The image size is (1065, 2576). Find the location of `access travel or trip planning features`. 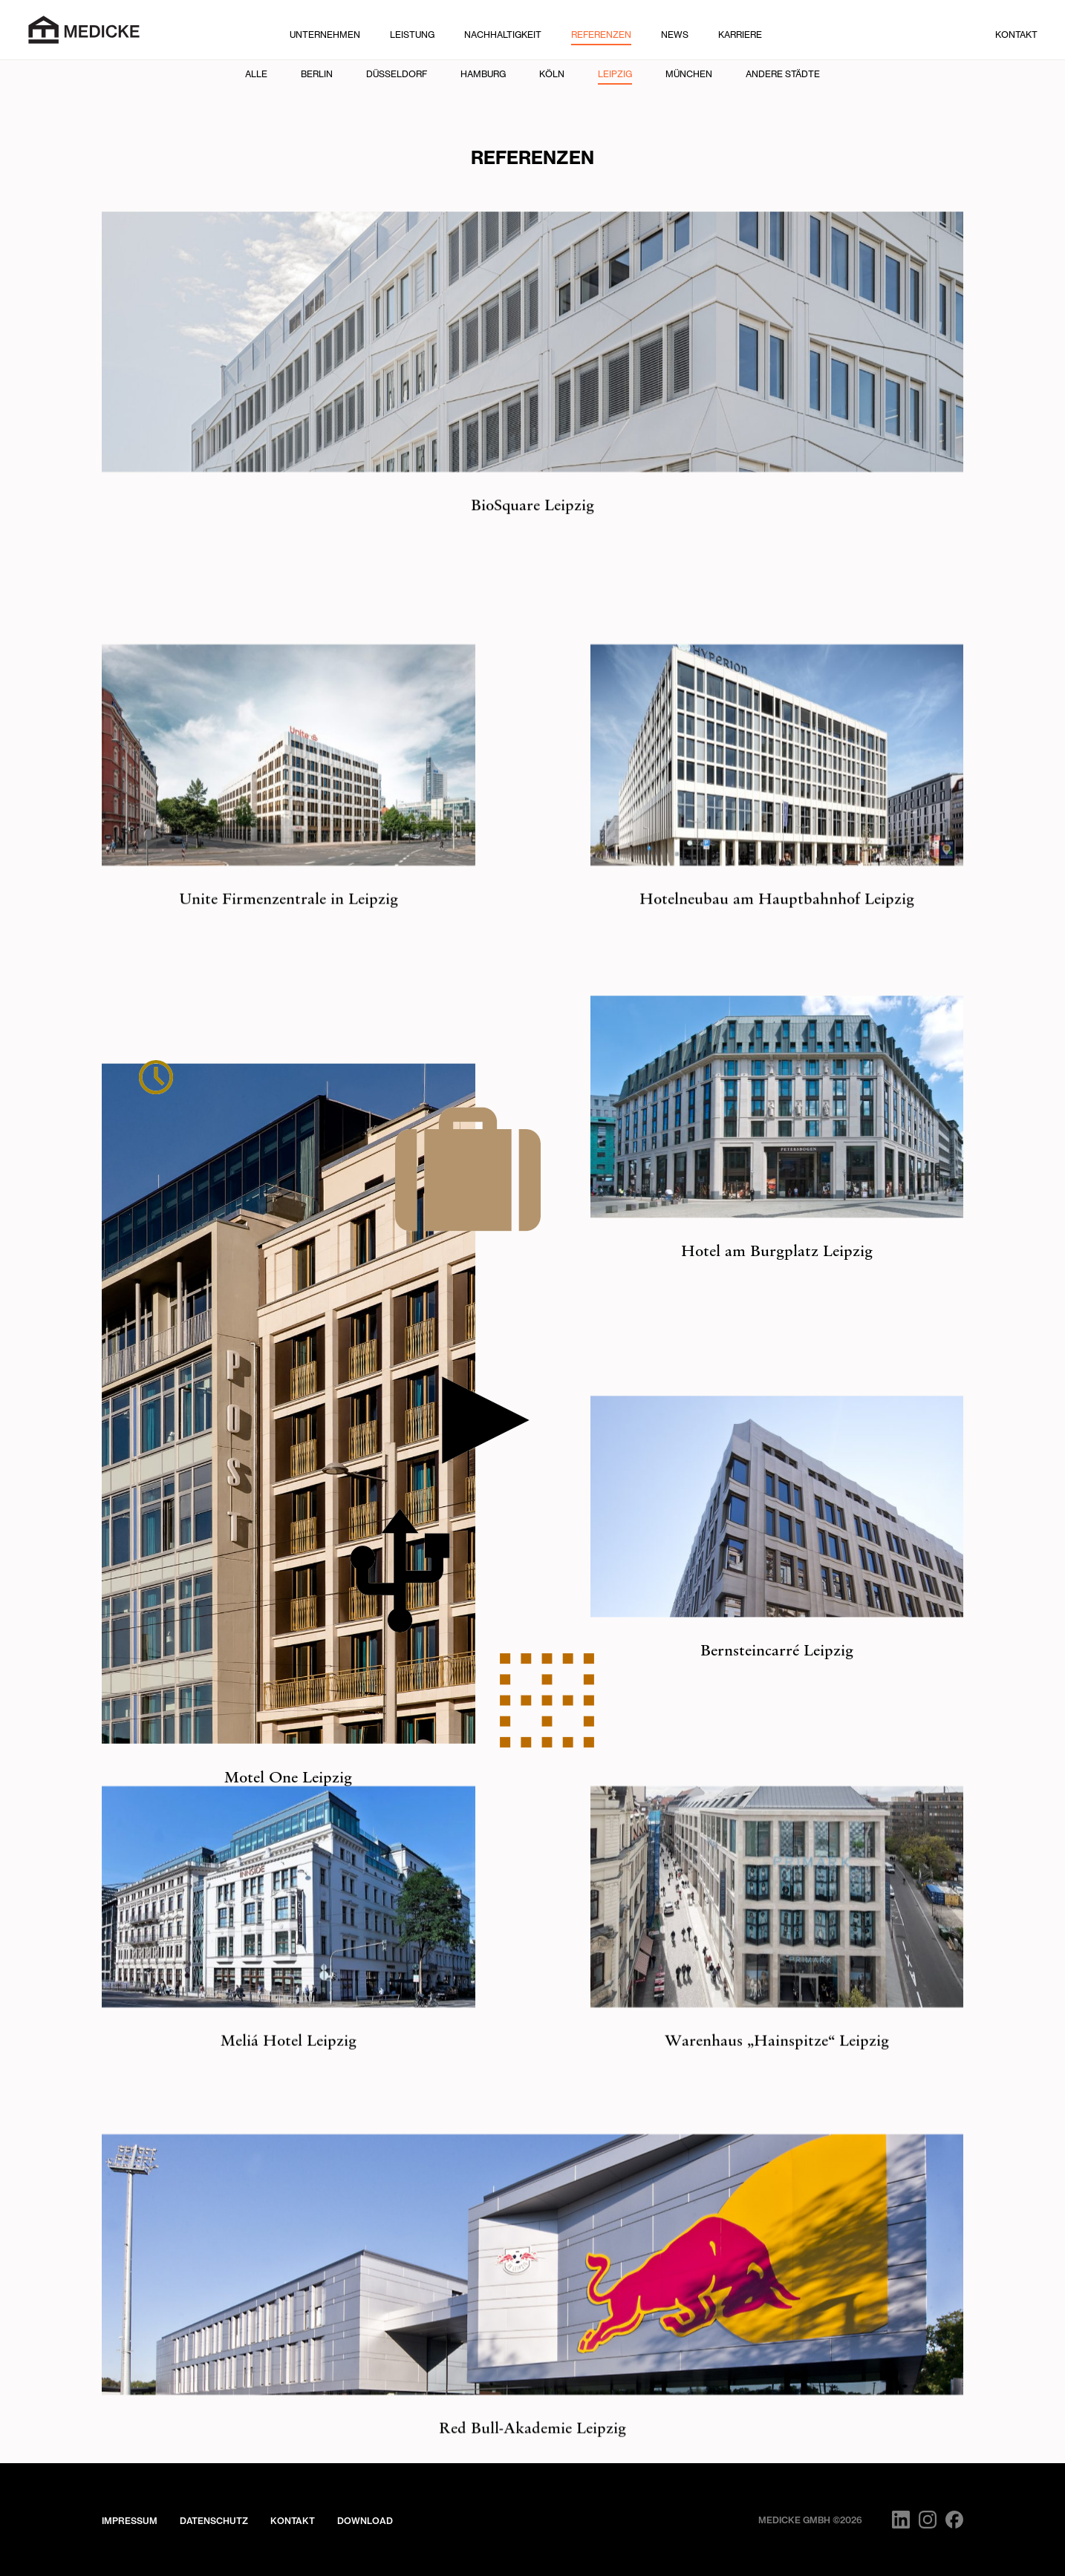

access travel or trip planning features is located at coordinates (468, 1166).